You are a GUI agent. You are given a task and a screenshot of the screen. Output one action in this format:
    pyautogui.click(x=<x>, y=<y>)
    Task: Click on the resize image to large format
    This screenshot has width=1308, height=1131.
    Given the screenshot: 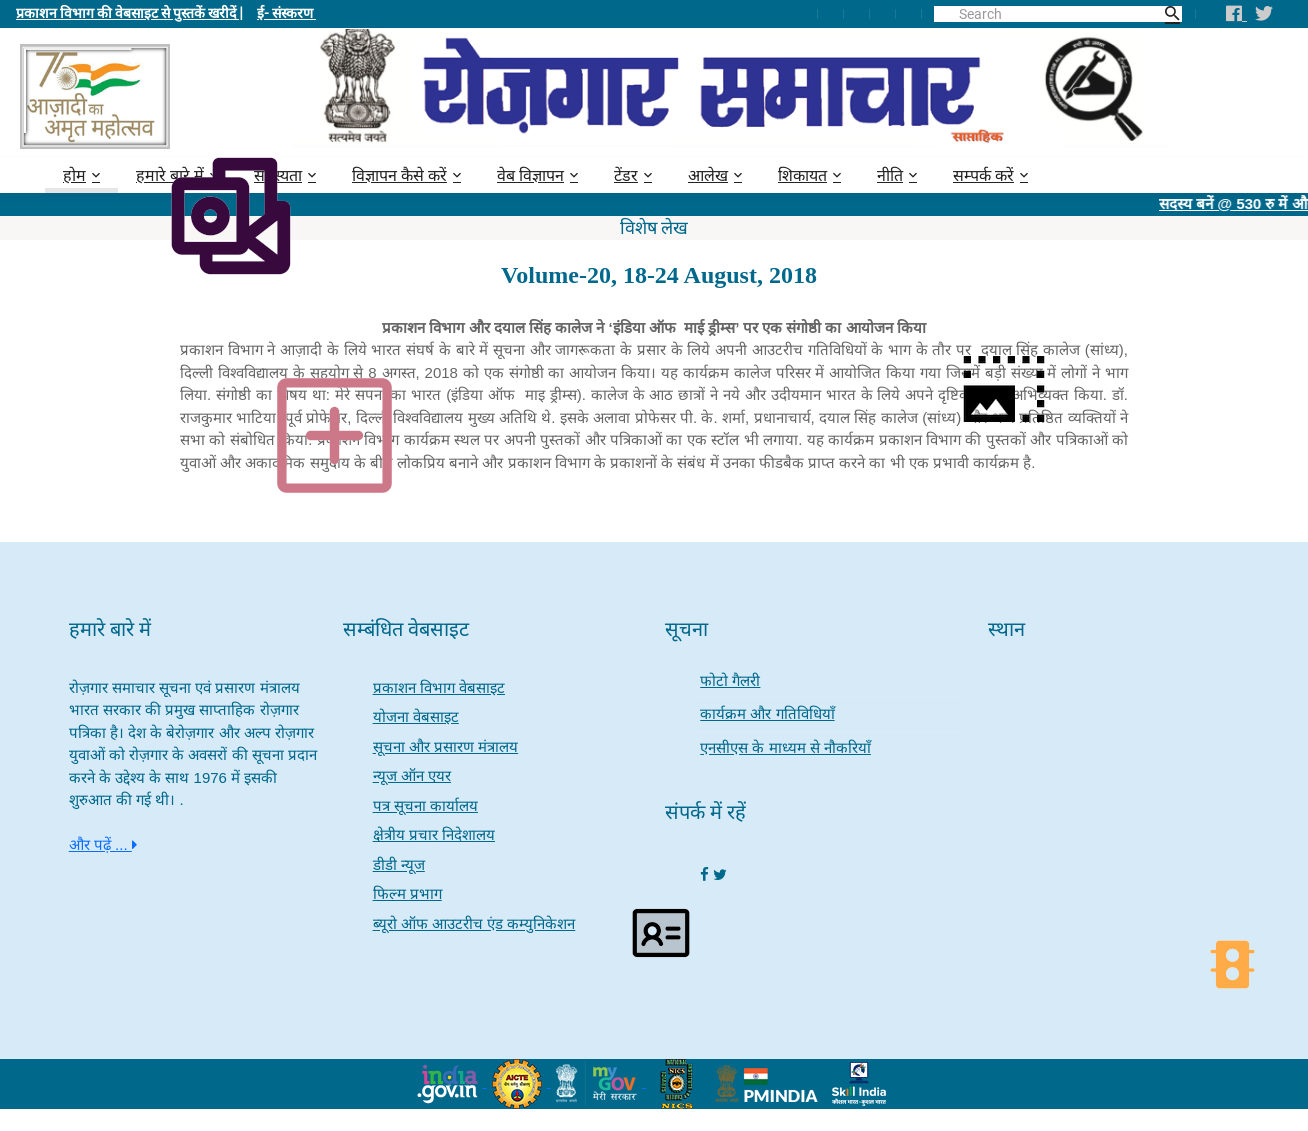 What is the action you would take?
    pyautogui.click(x=1004, y=389)
    